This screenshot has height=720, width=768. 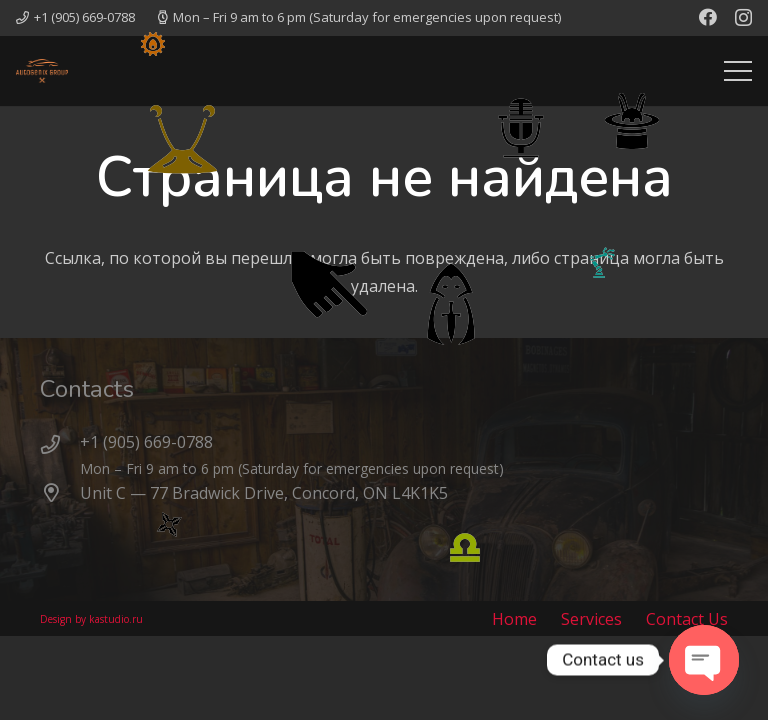 What do you see at coordinates (451, 304) in the screenshot?
I see `stealth or rogue character class selection` at bounding box center [451, 304].